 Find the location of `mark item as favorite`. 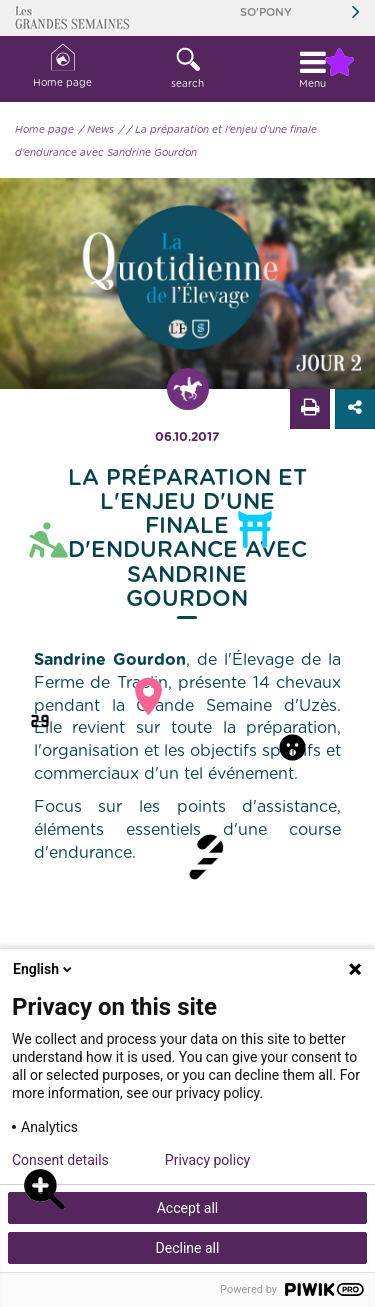

mark item as favorite is located at coordinates (339, 62).